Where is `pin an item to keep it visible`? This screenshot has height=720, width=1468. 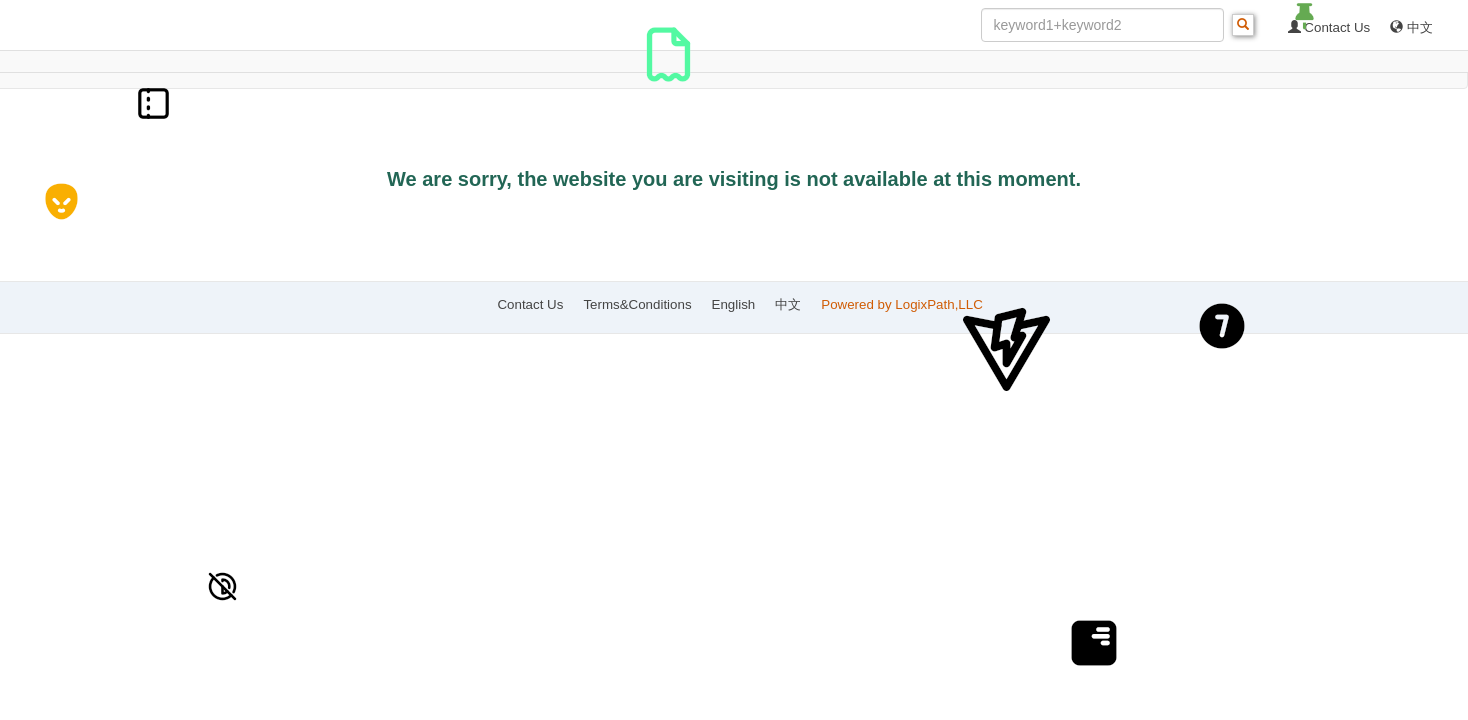 pin an item to keep it visible is located at coordinates (1304, 15).